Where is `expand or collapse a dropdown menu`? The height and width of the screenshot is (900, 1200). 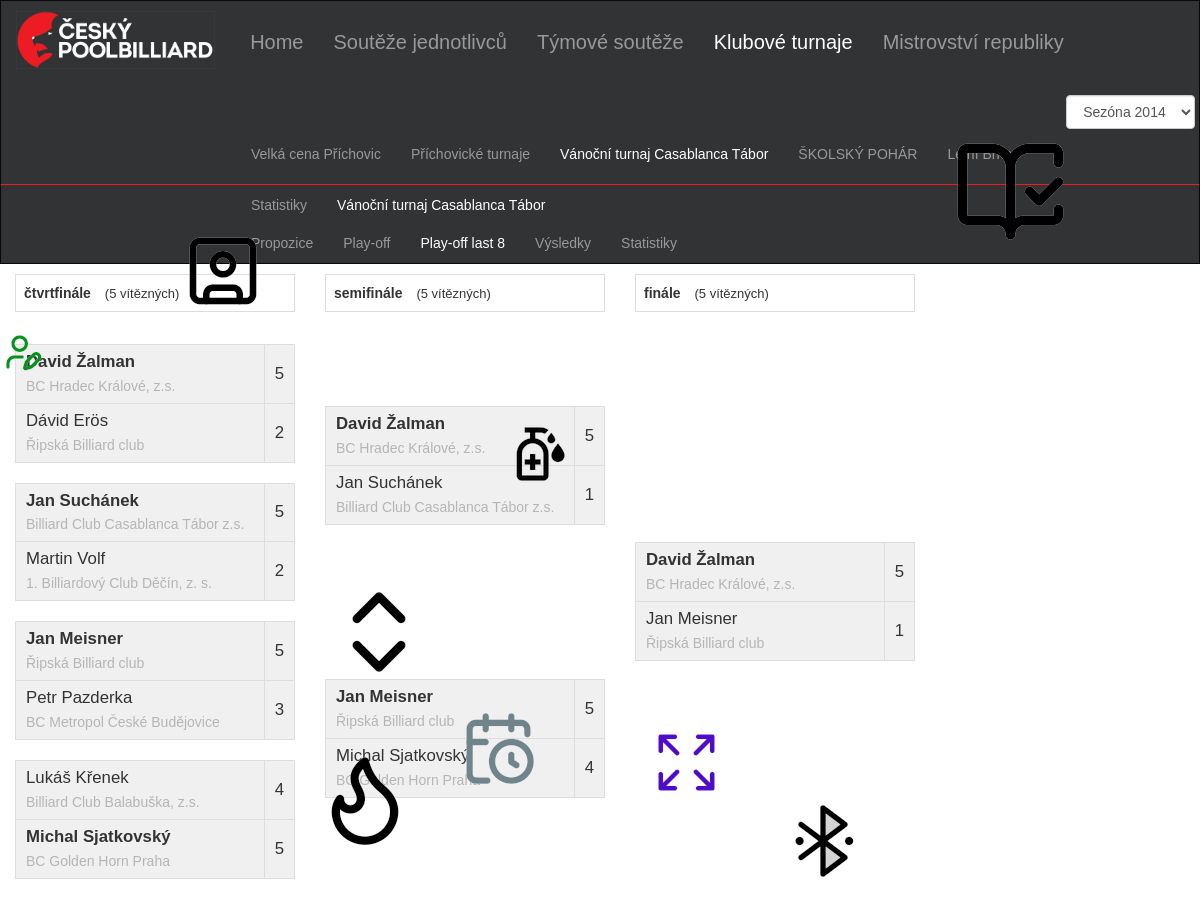
expand or collapse a dropdown menu is located at coordinates (379, 632).